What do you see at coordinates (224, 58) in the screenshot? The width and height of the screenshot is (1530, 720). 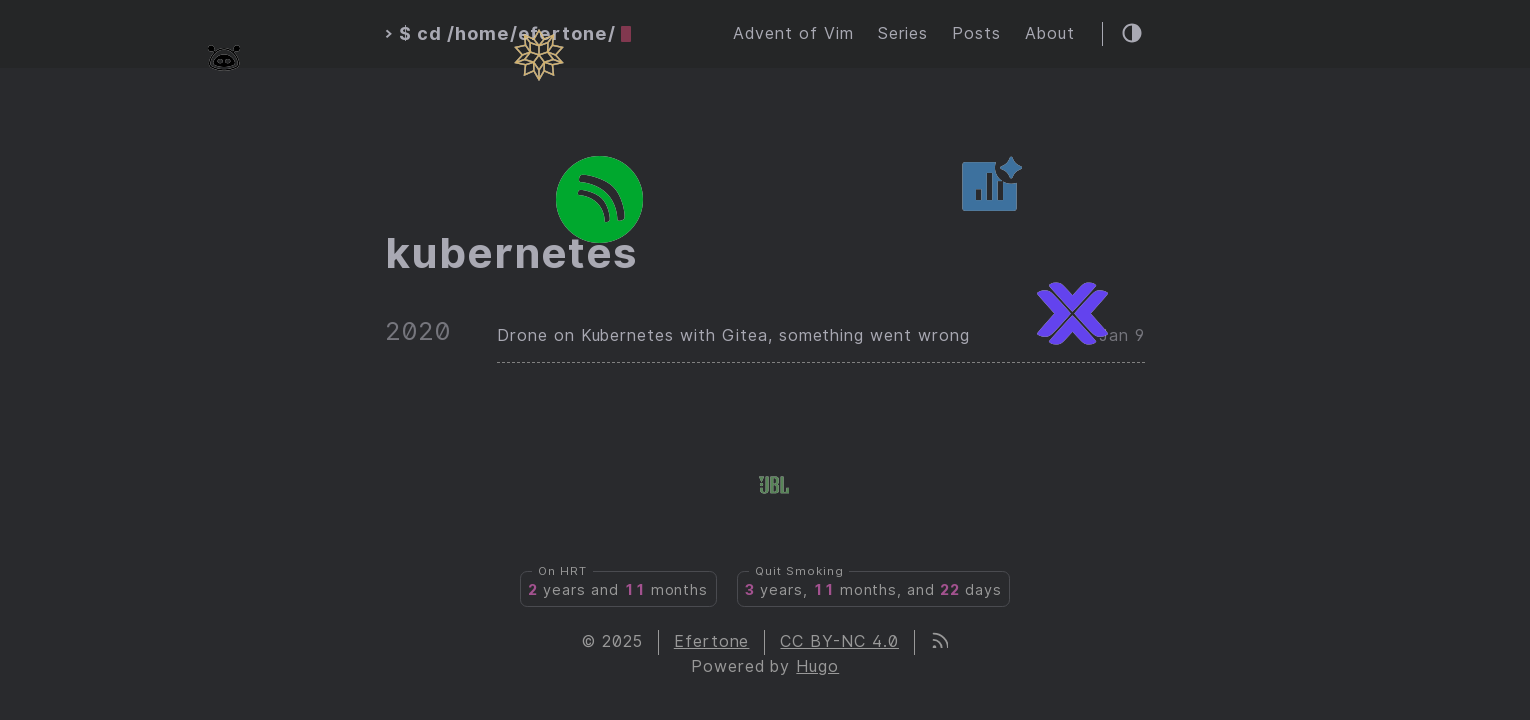 I see `alby browser extension logo` at bounding box center [224, 58].